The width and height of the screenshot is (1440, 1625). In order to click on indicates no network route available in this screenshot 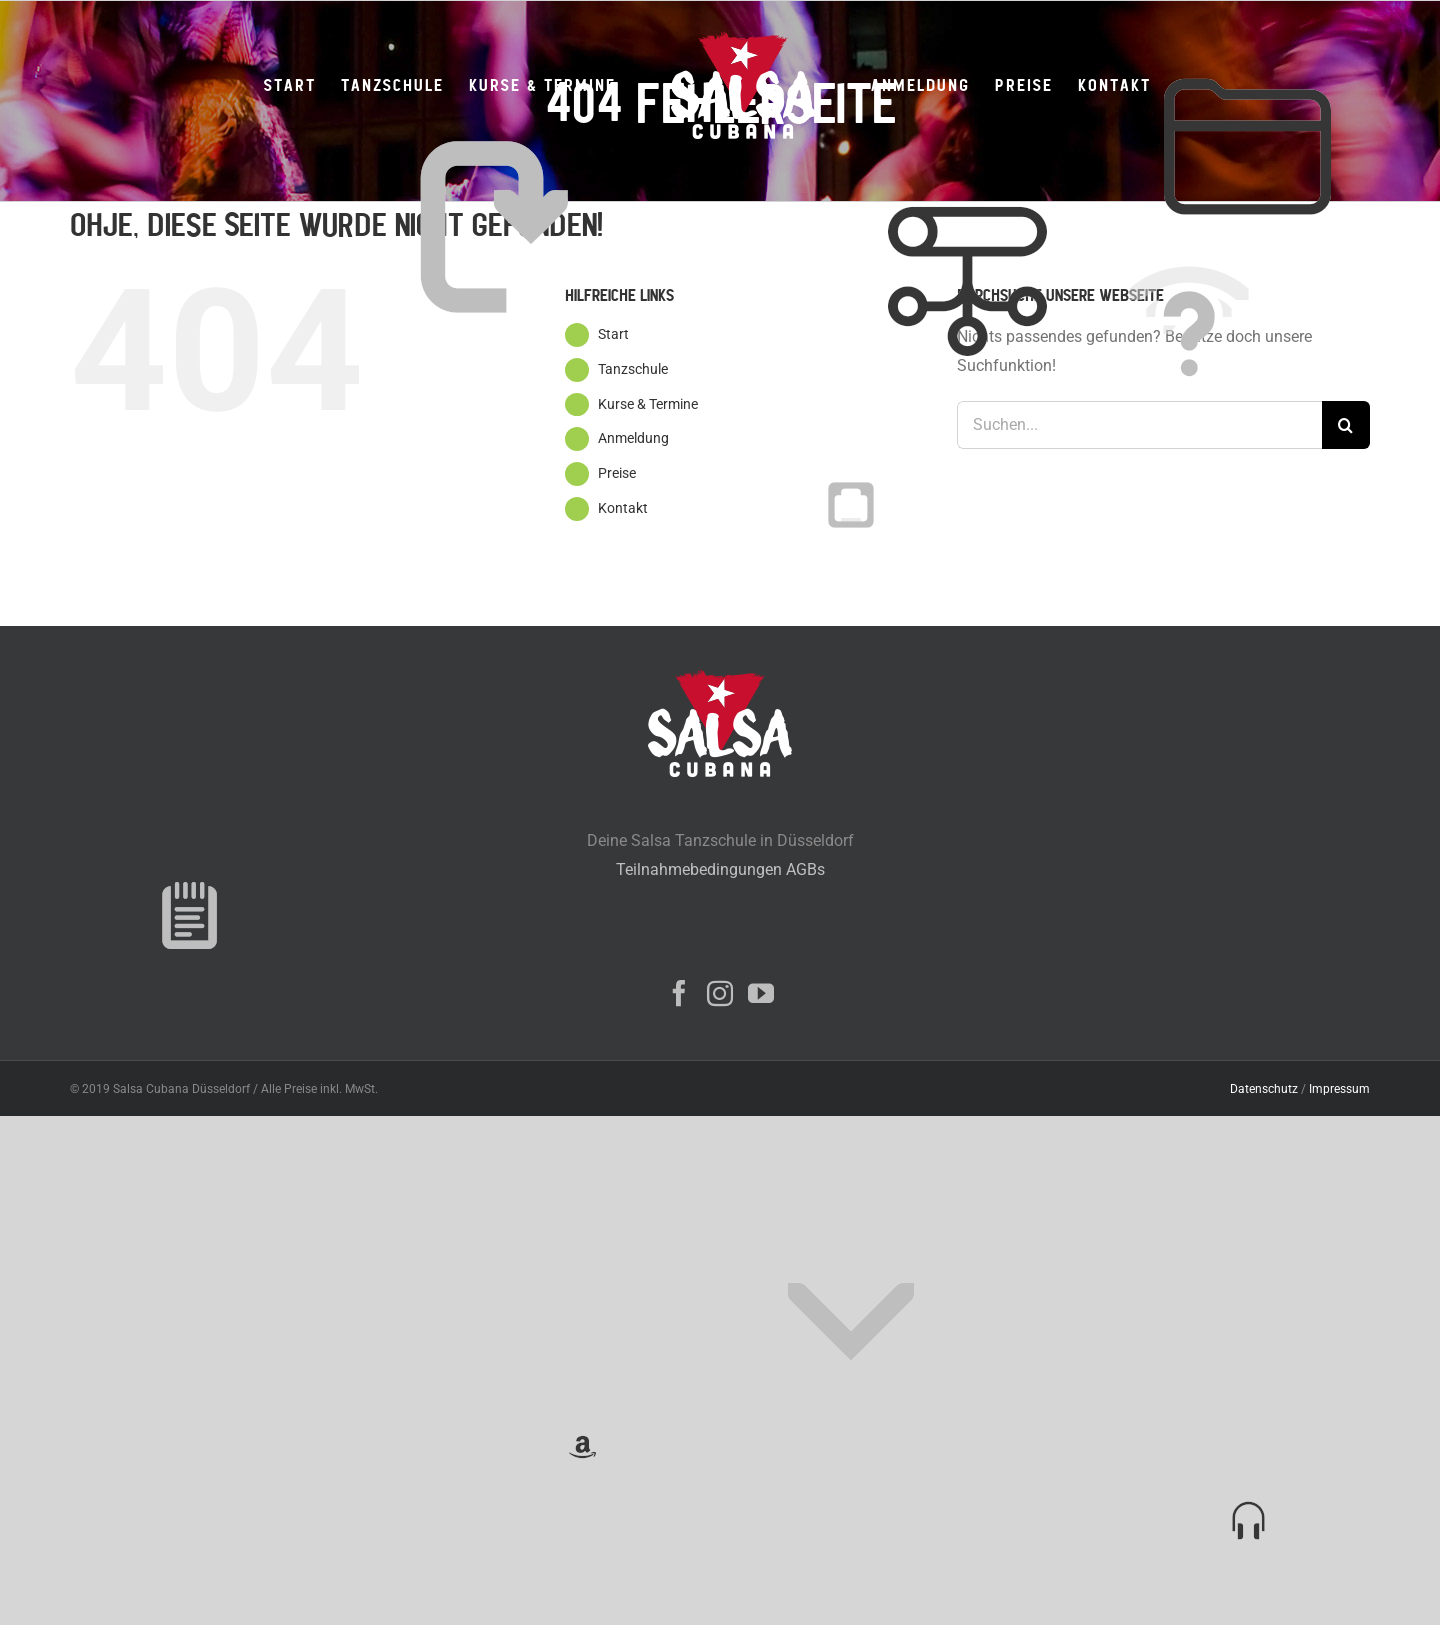, I will do `click(1189, 317)`.